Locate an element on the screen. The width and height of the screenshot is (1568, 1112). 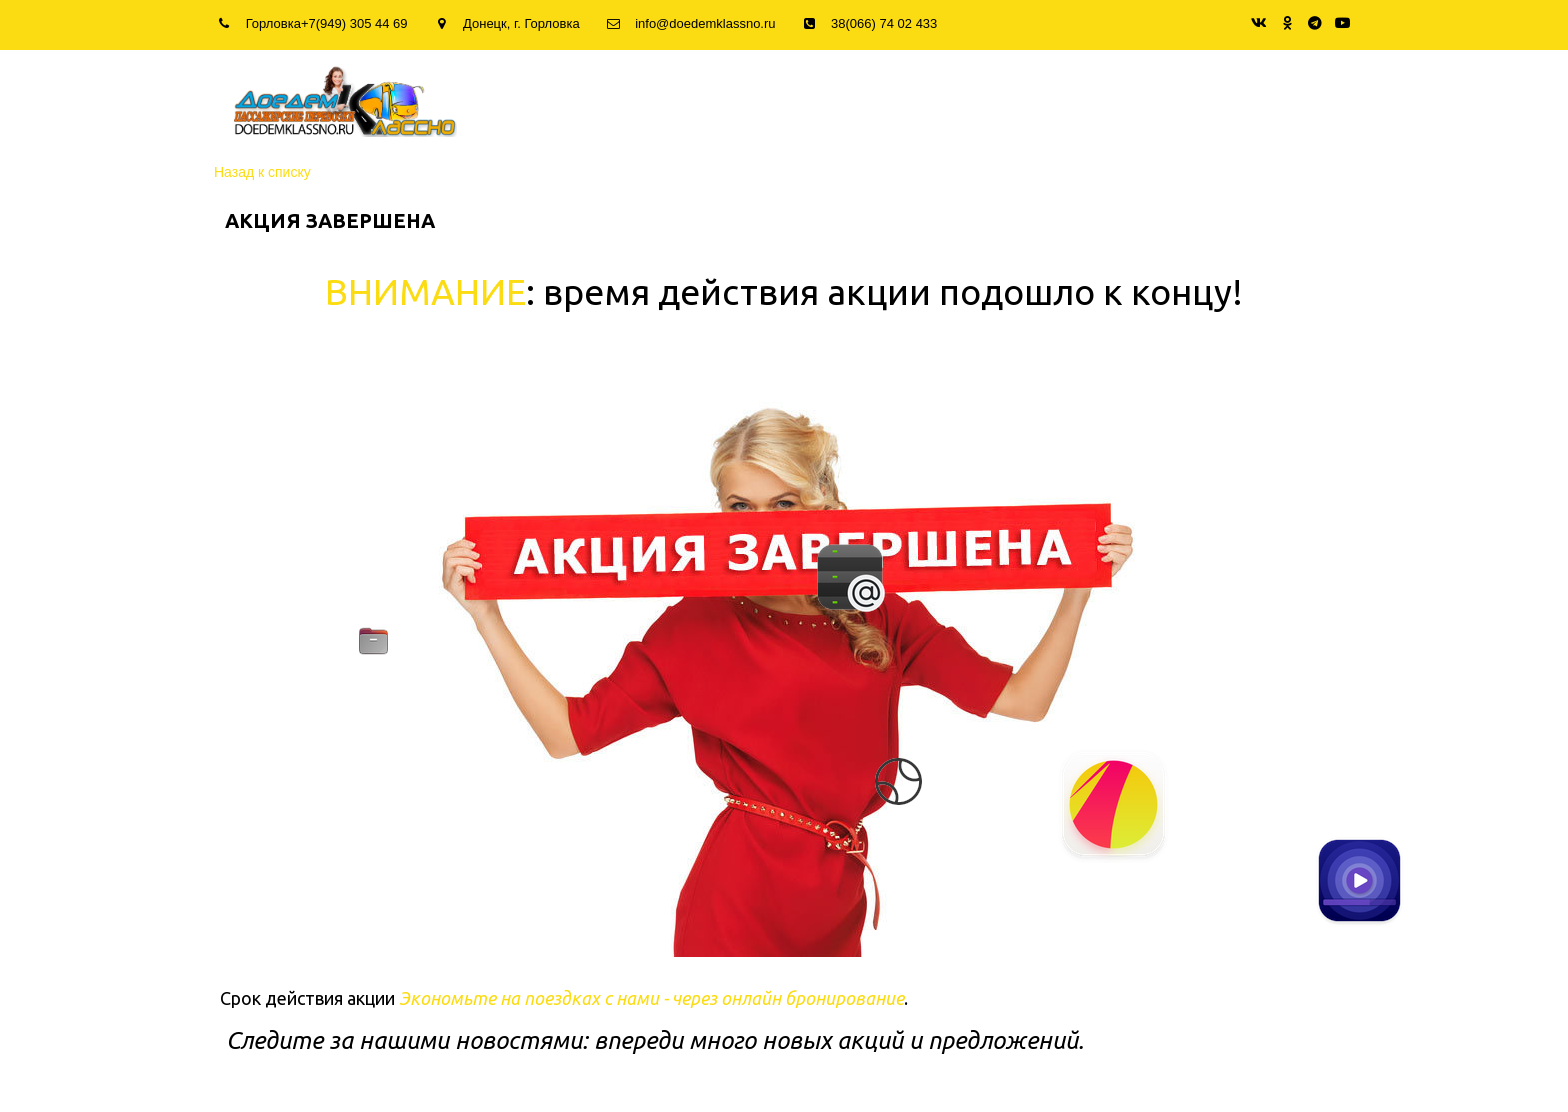
open the nautilus file manager is located at coordinates (373, 640).